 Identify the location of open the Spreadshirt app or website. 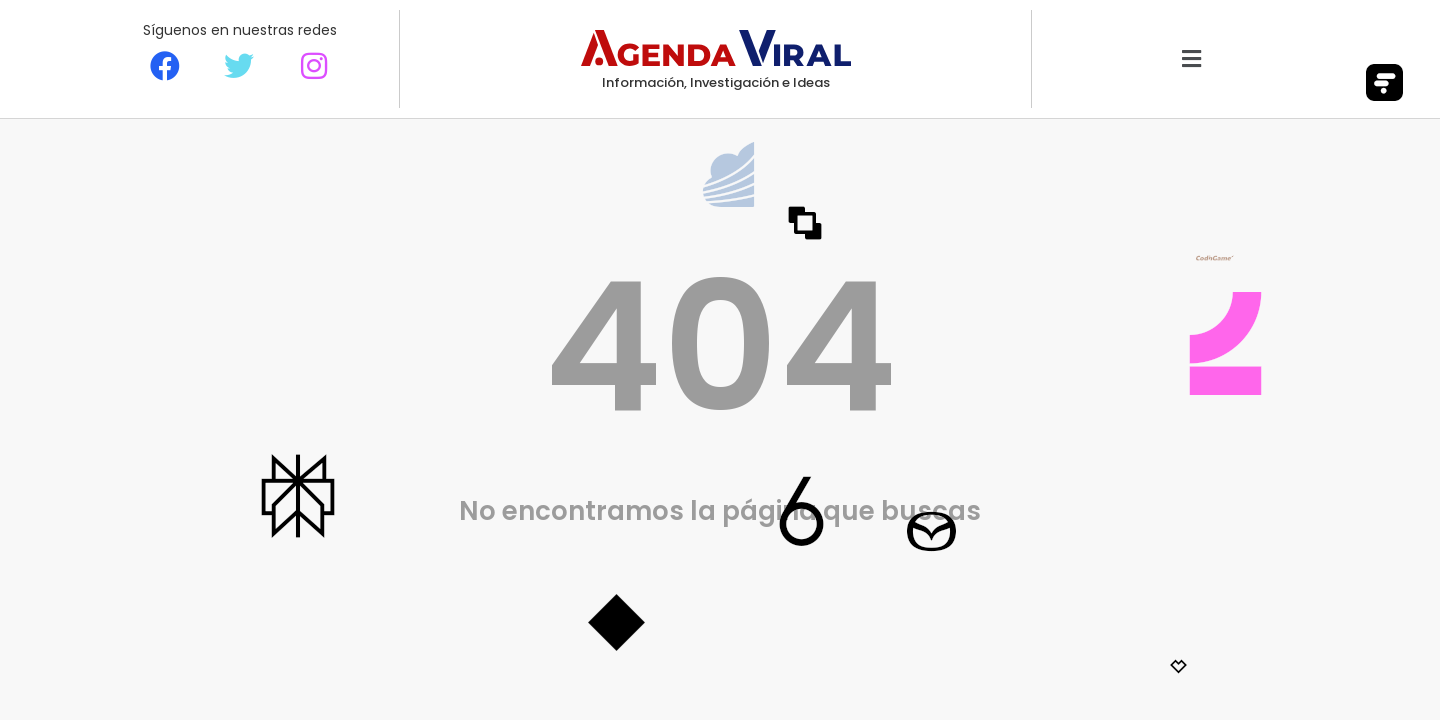
(1178, 666).